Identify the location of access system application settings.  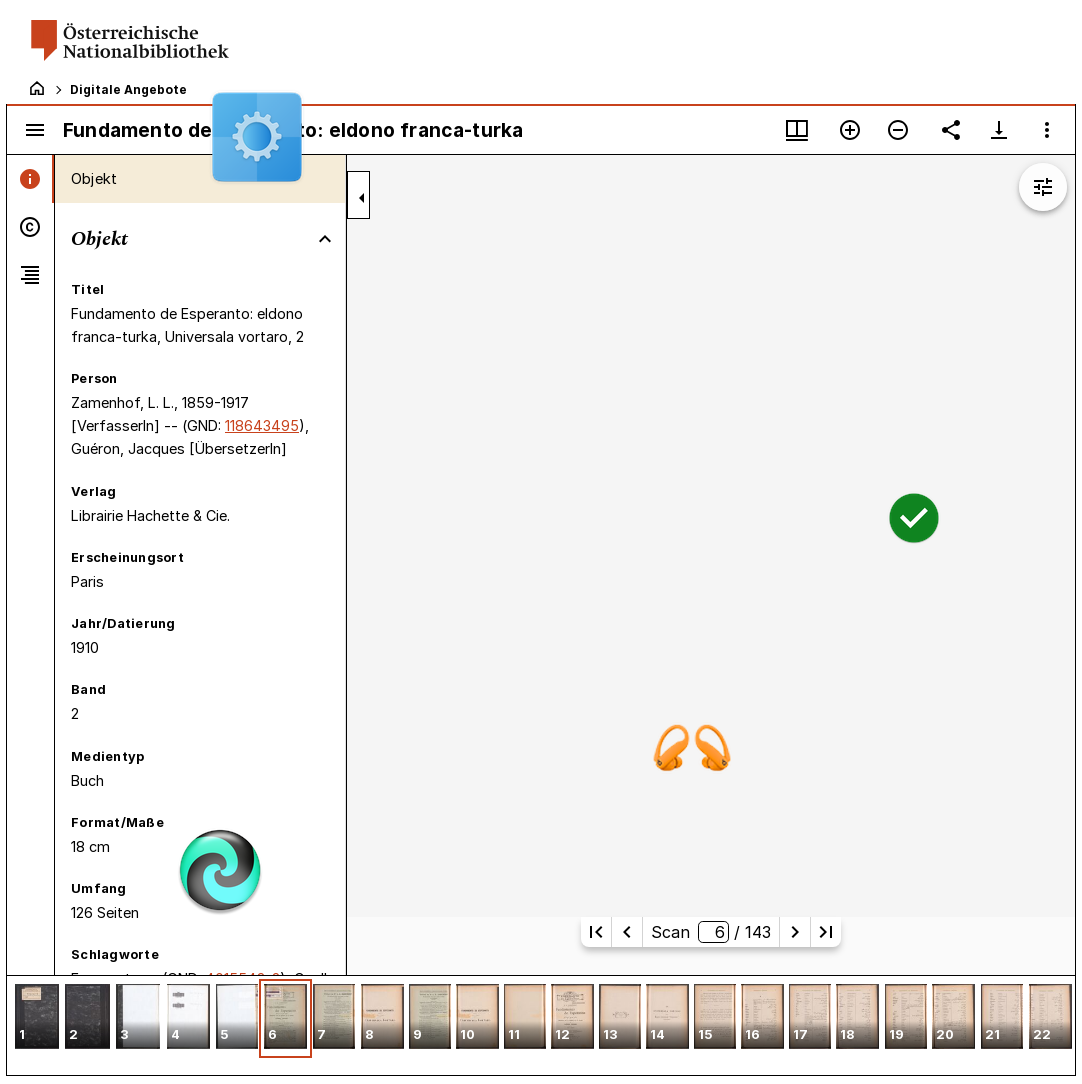
(257, 137).